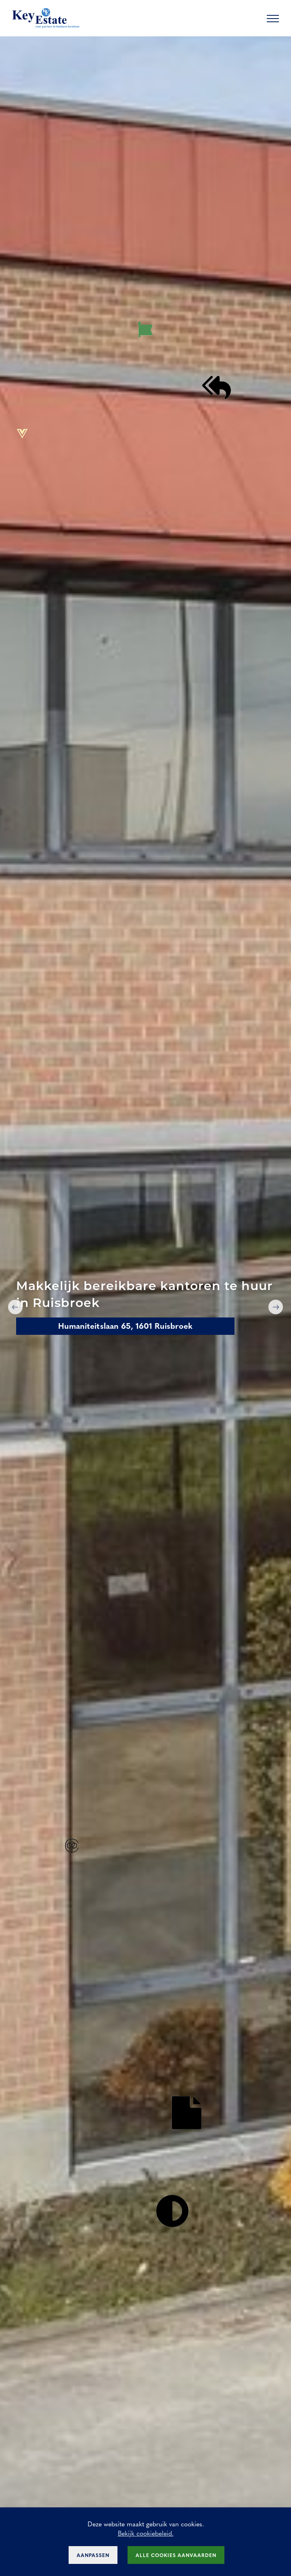 This screenshot has height=2576, width=291. What do you see at coordinates (186, 2112) in the screenshot?
I see `view or open a document` at bounding box center [186, 2112].